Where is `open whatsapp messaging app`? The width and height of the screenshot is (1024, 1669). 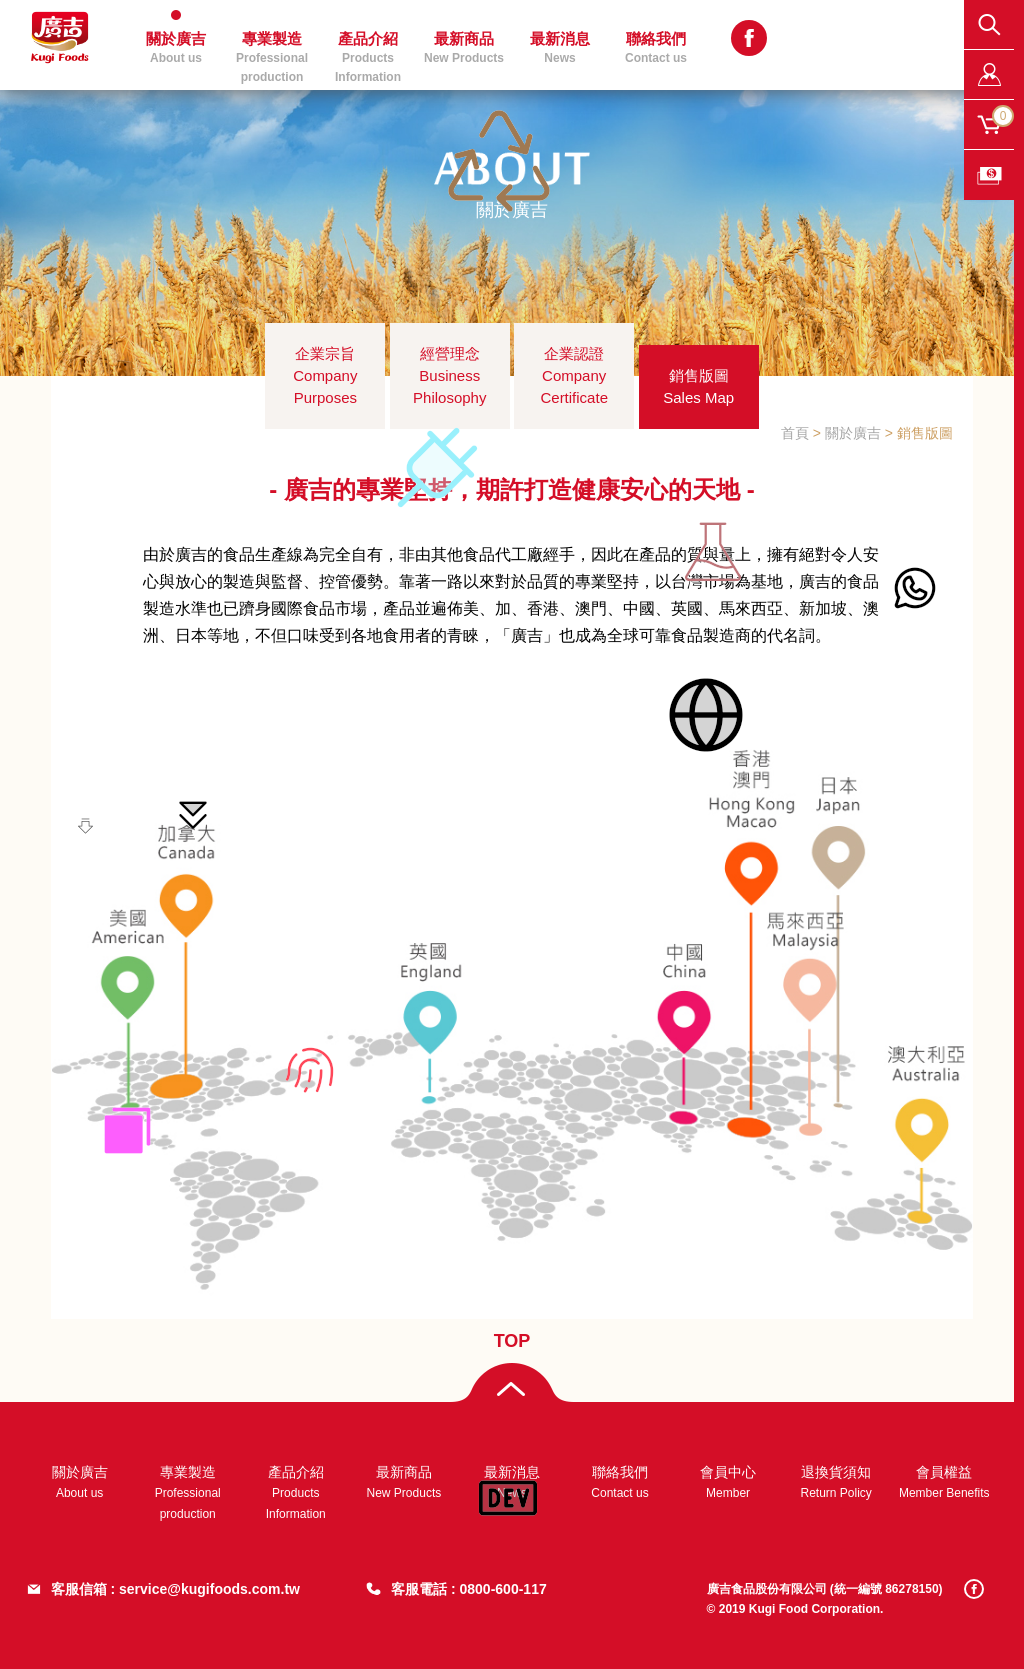
open whatsapp messaging app is located at coordinates (915, 588).